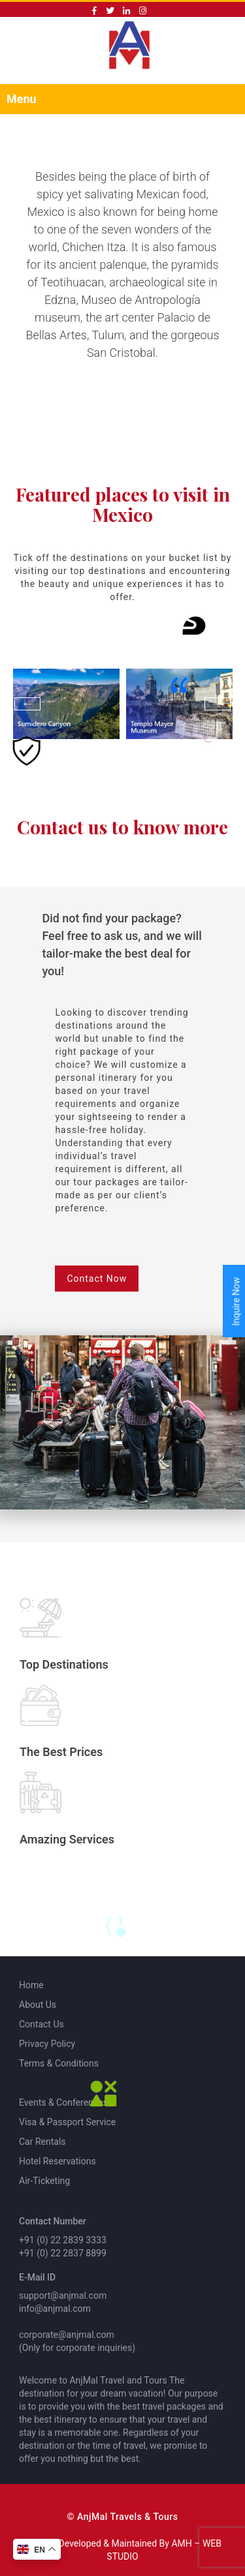  Describe the element at coordinates (114, 1926) in the screenshot. I see `indicates a code block or JSON object with additional information` at that location.